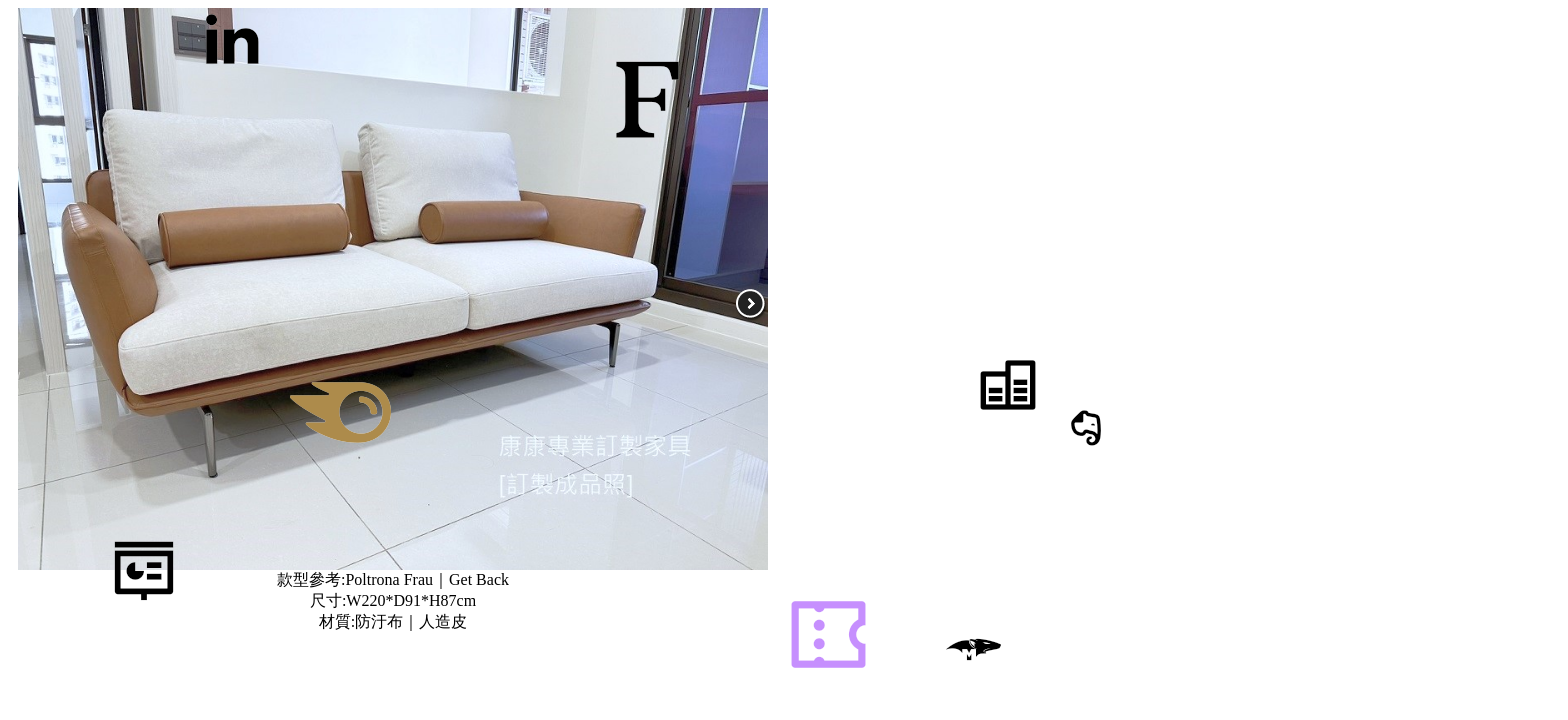 The height and width of the screenshot is (720, 1568). Describe the element at coordinates (340, 412) in the screenshot. I see `open Semrush SEO and marketing platform` at that location.